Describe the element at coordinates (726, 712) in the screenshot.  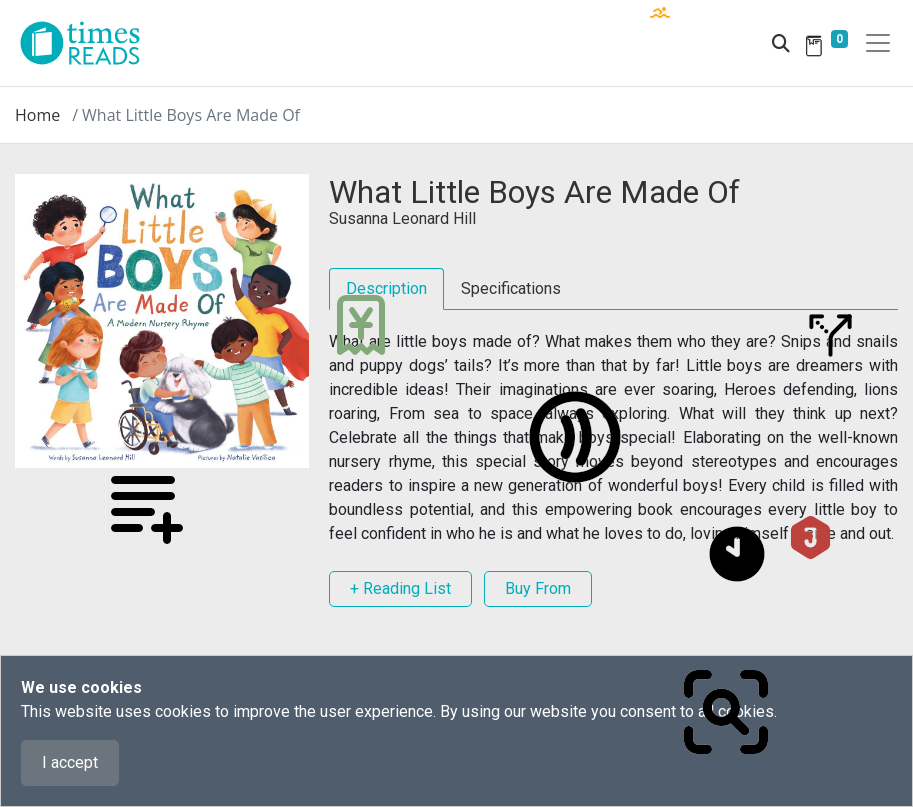
I see `scan or search within a selected area` at that location.